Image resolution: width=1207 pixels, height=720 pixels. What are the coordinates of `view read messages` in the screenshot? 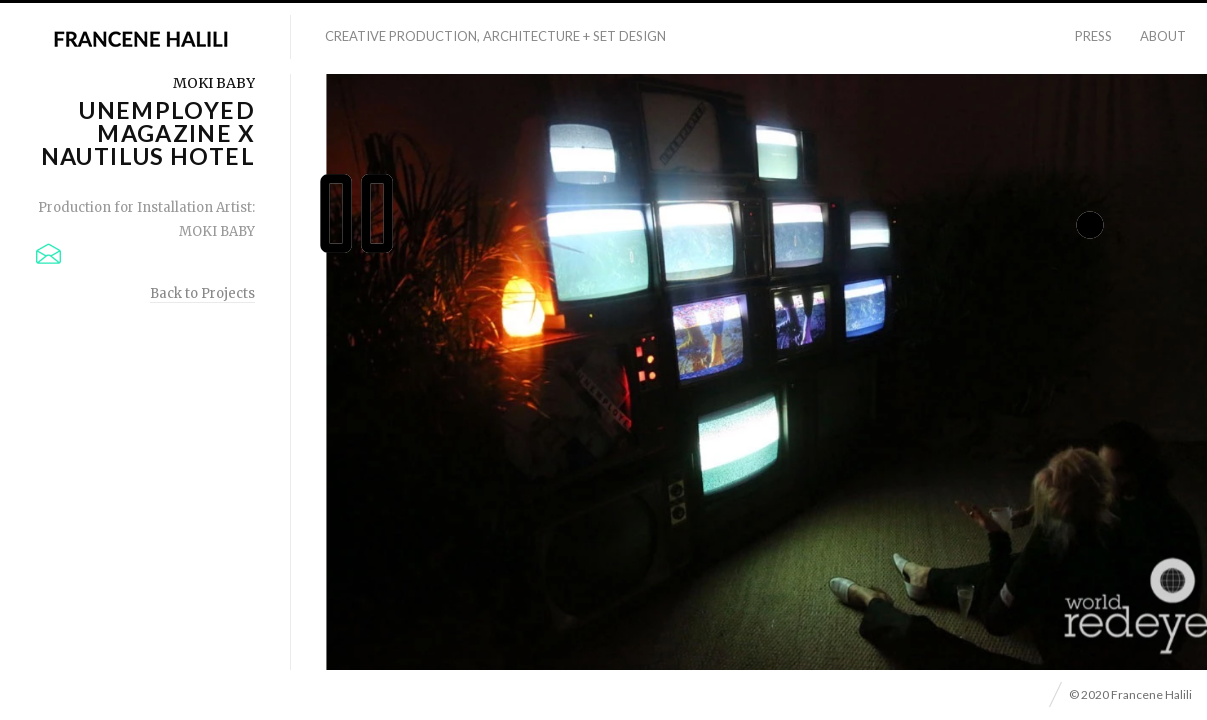 It's located at (48, 254).